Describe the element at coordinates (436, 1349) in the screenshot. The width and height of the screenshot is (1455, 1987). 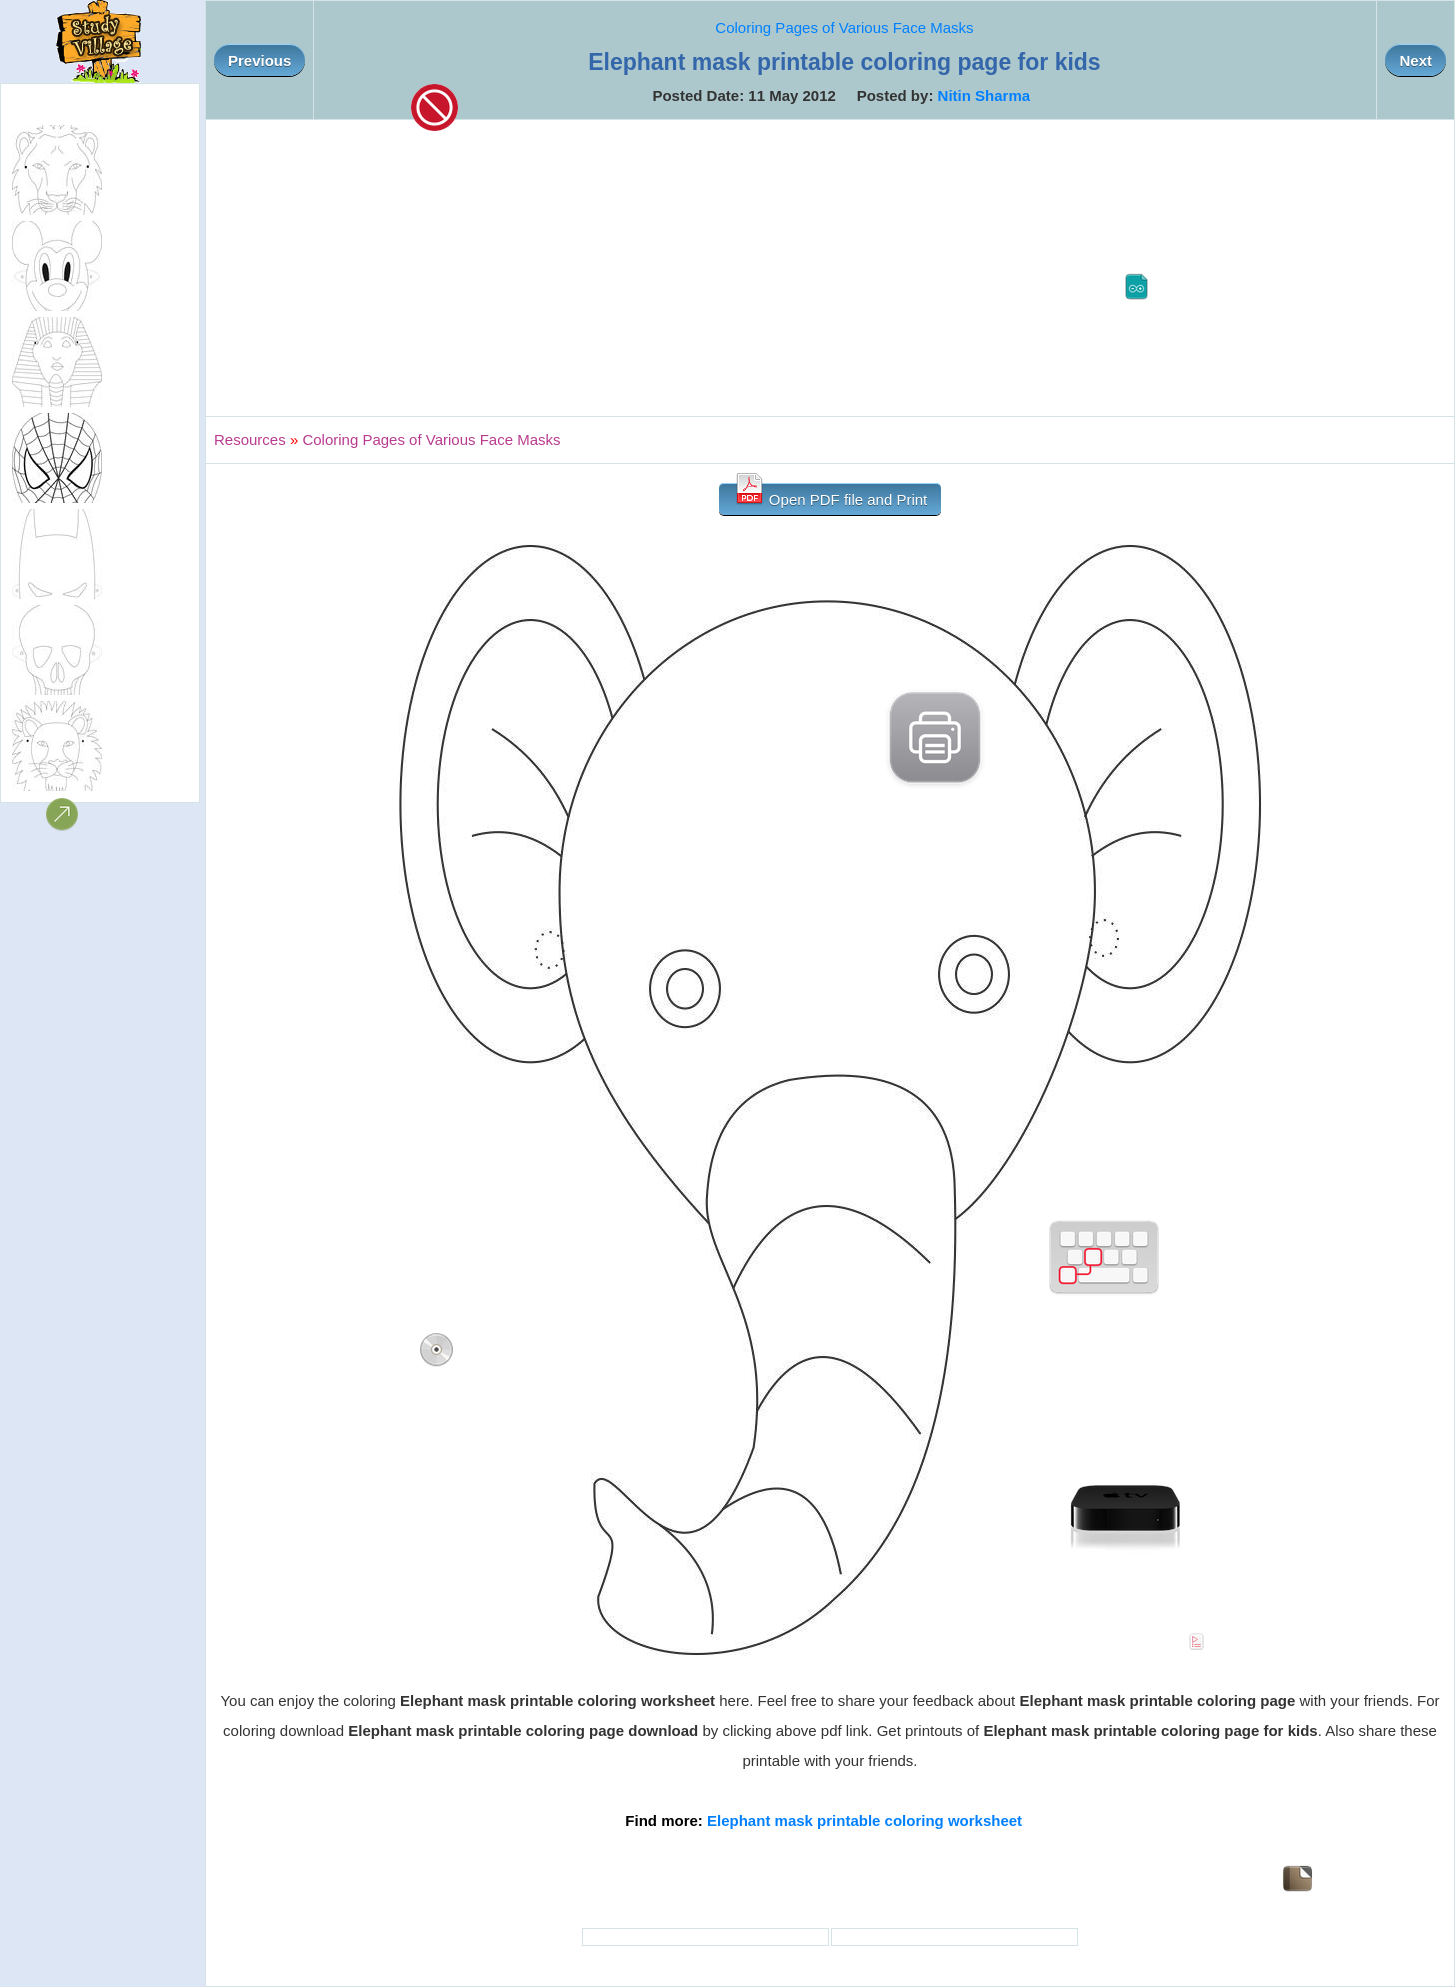
I see `indicates a DVD-ROM drive or disc` at that location.